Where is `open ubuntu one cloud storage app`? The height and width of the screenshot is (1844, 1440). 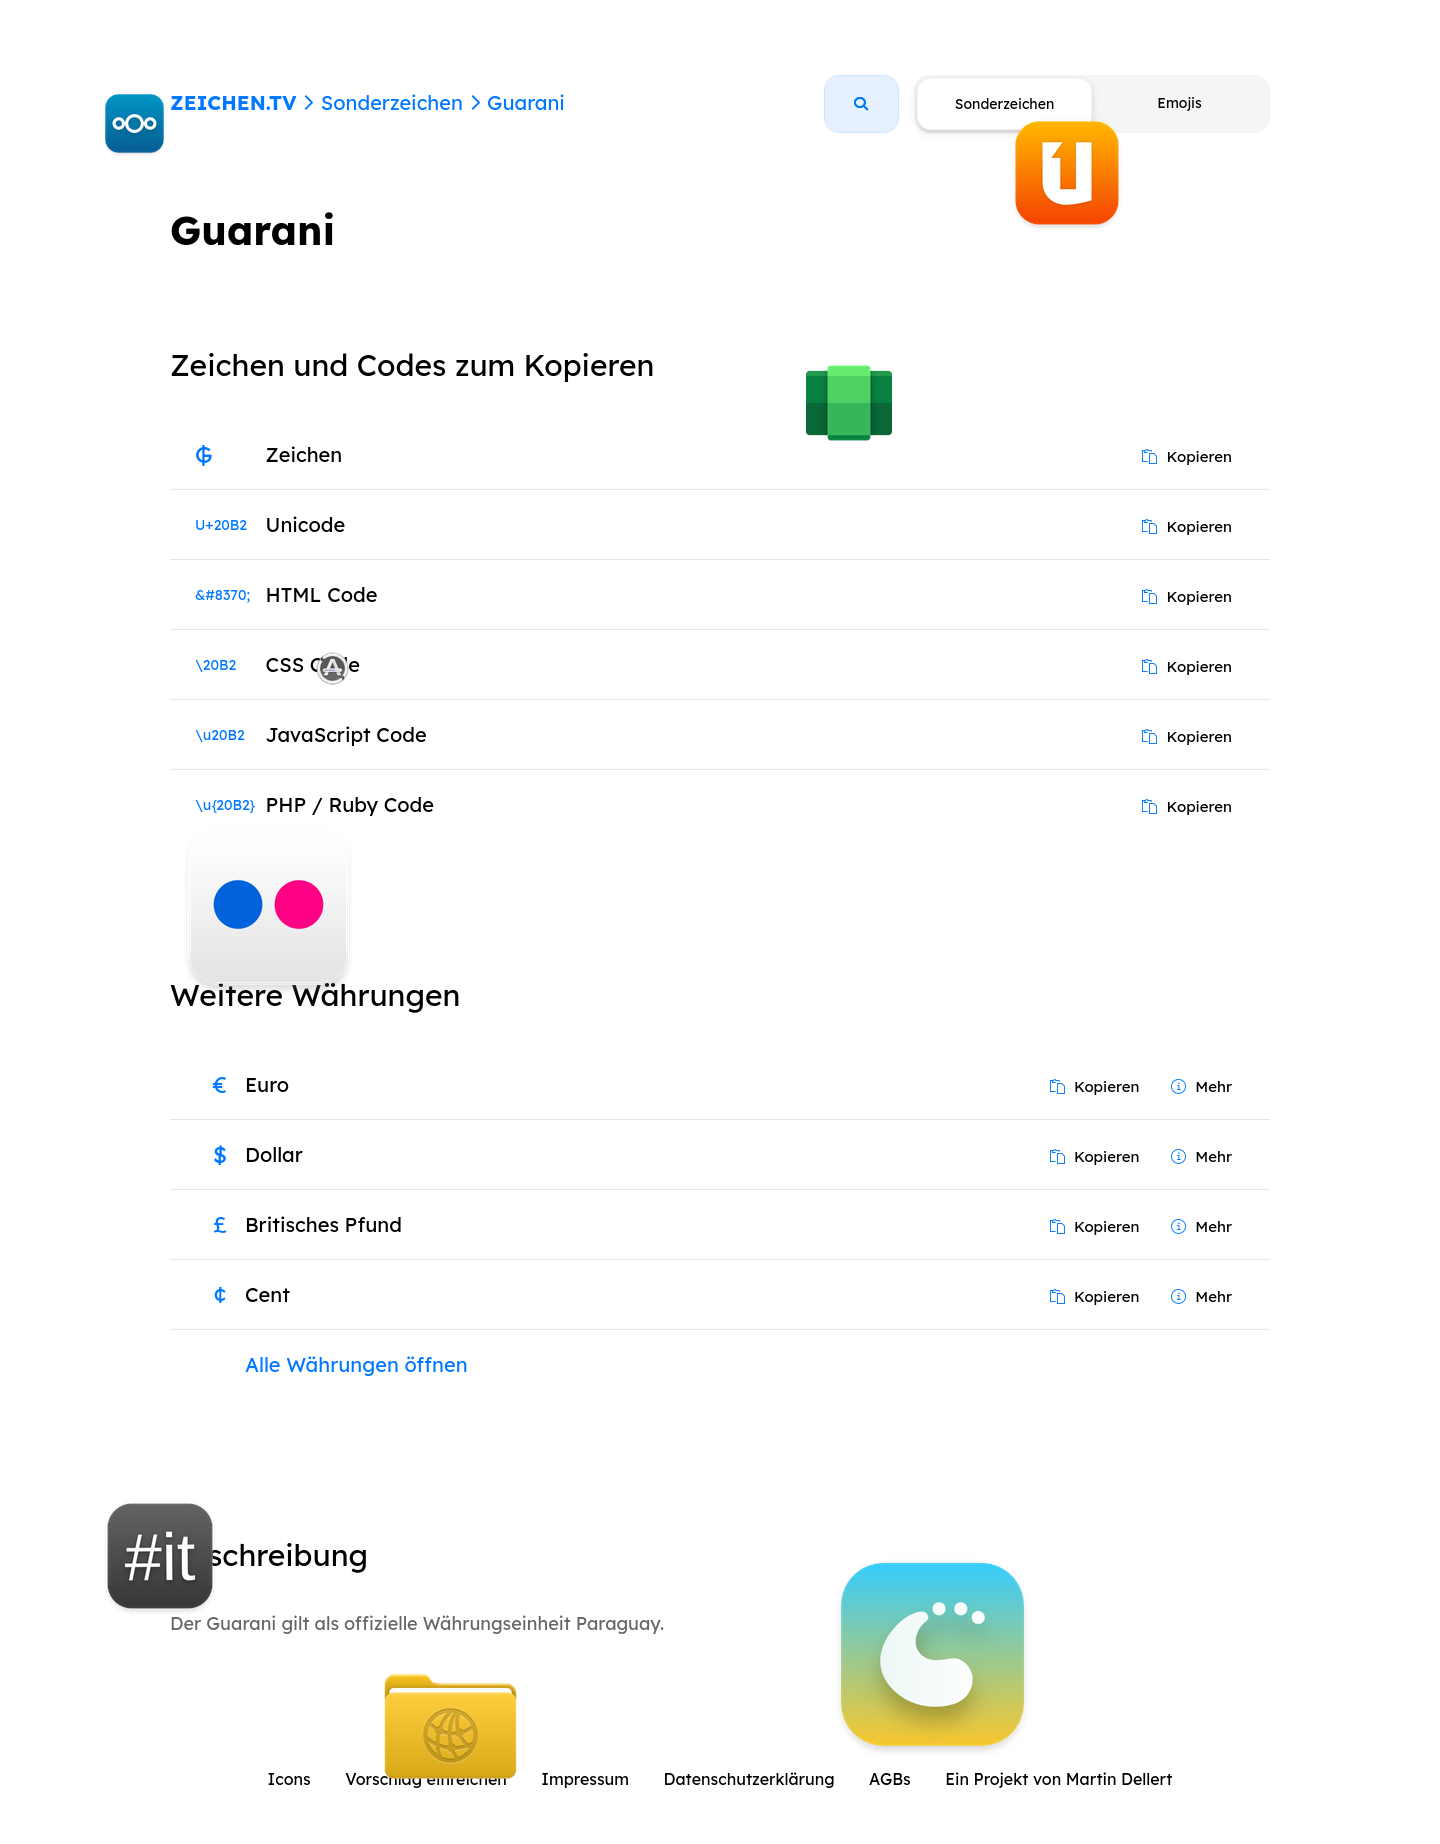 open ubuntu one cloud storage app is located at coordinates (1067, 173).